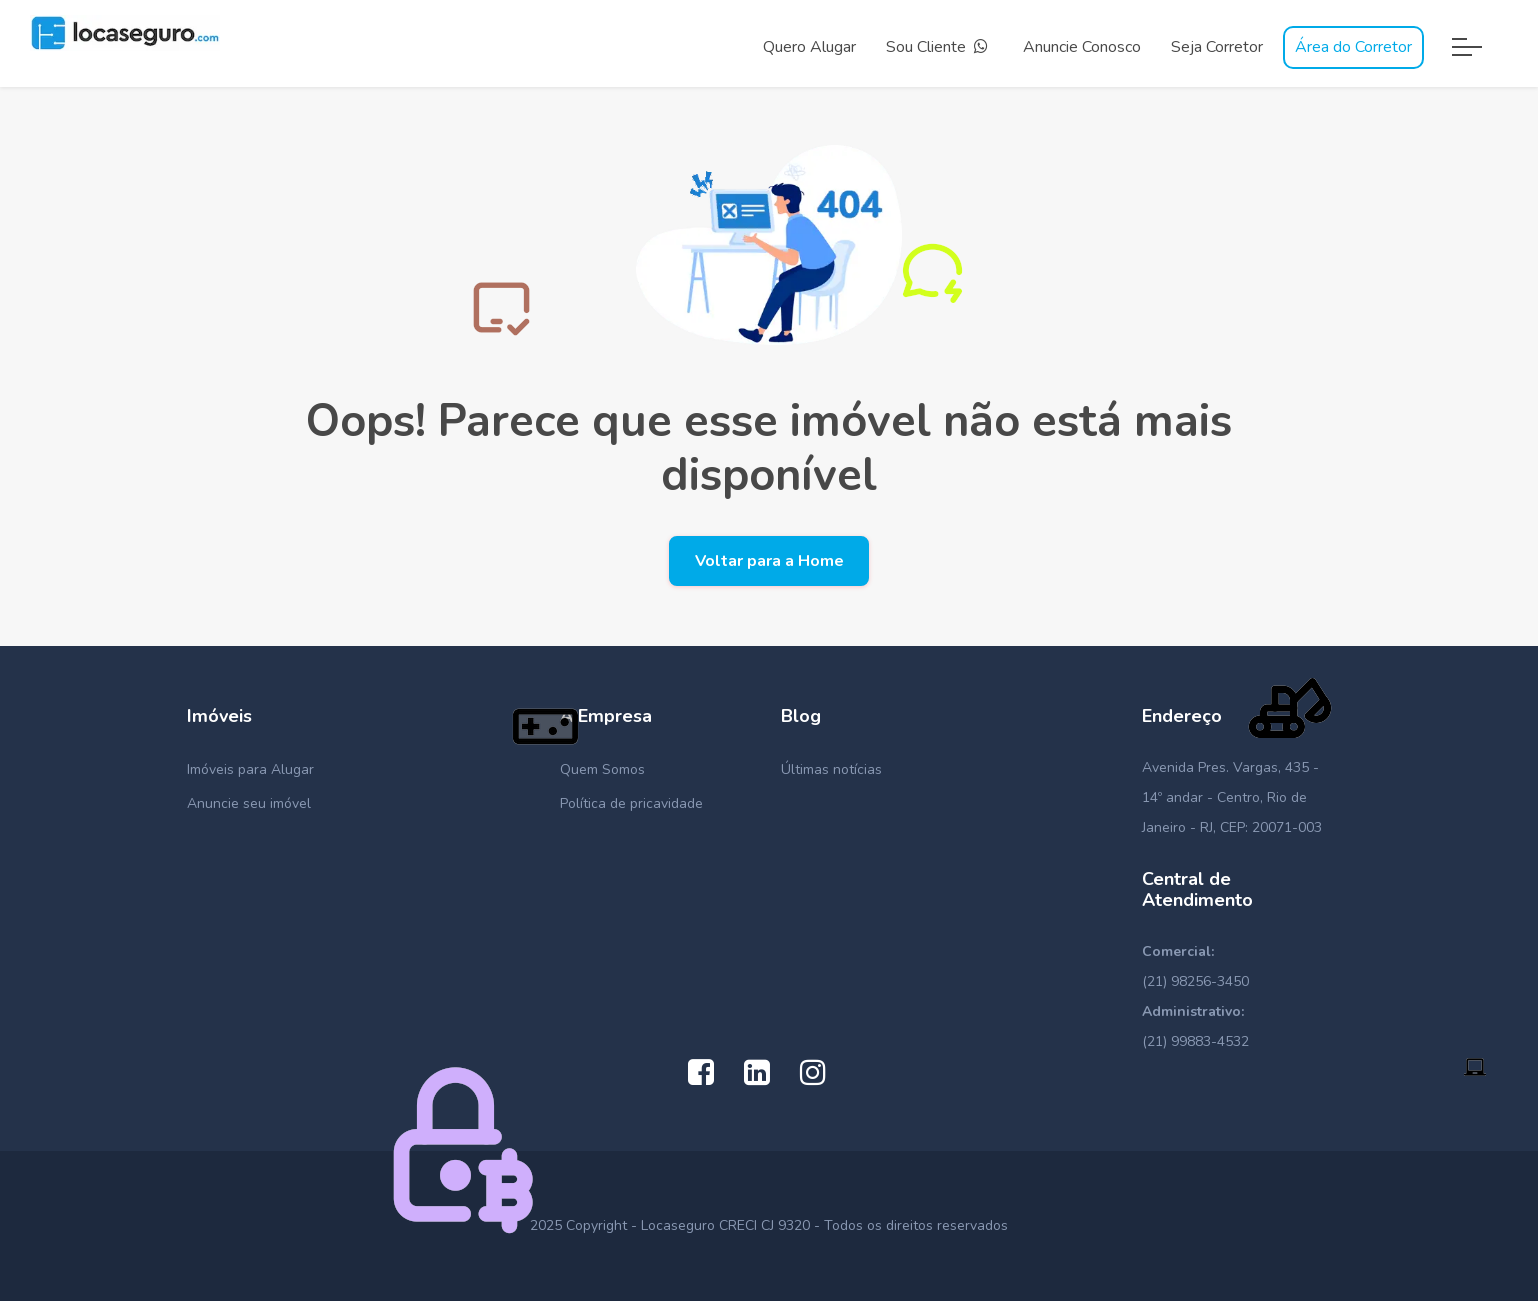 The height and width of the screenshot is (1301, 1538). What do you see at coordinates (1475, 1067) in the screenshot?
I see `access laptop or computer settings` at bounding box center [1475, 1067].